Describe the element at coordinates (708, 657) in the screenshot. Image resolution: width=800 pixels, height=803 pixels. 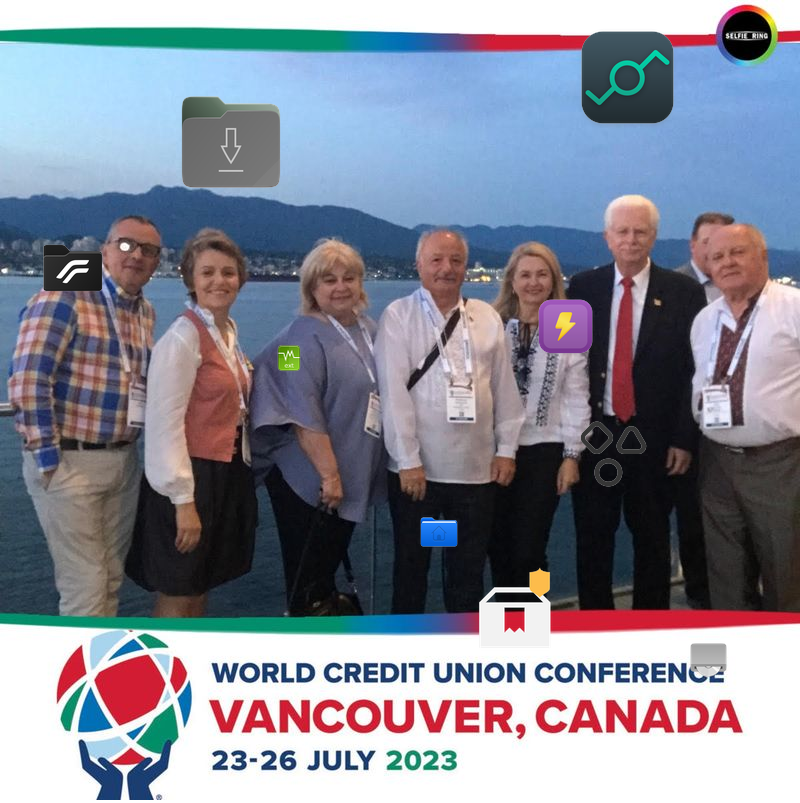
I see `access optical drive or CD/DVD reader` at that location.